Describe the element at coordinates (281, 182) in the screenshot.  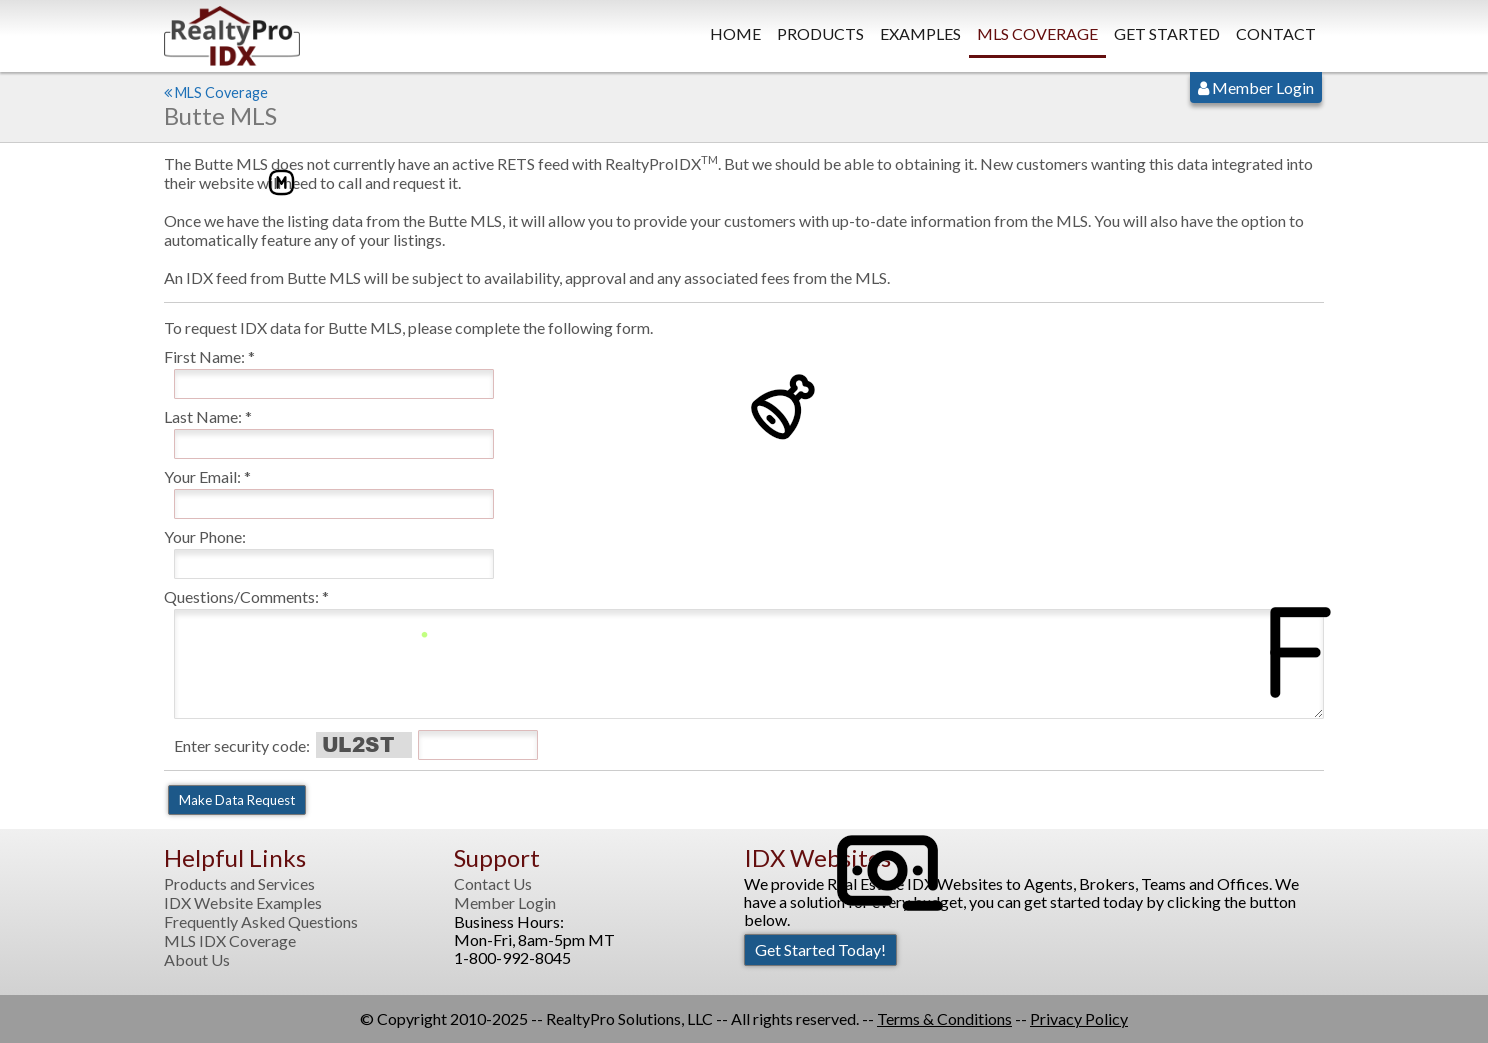
I see `access metro or subway transit options` at that location.